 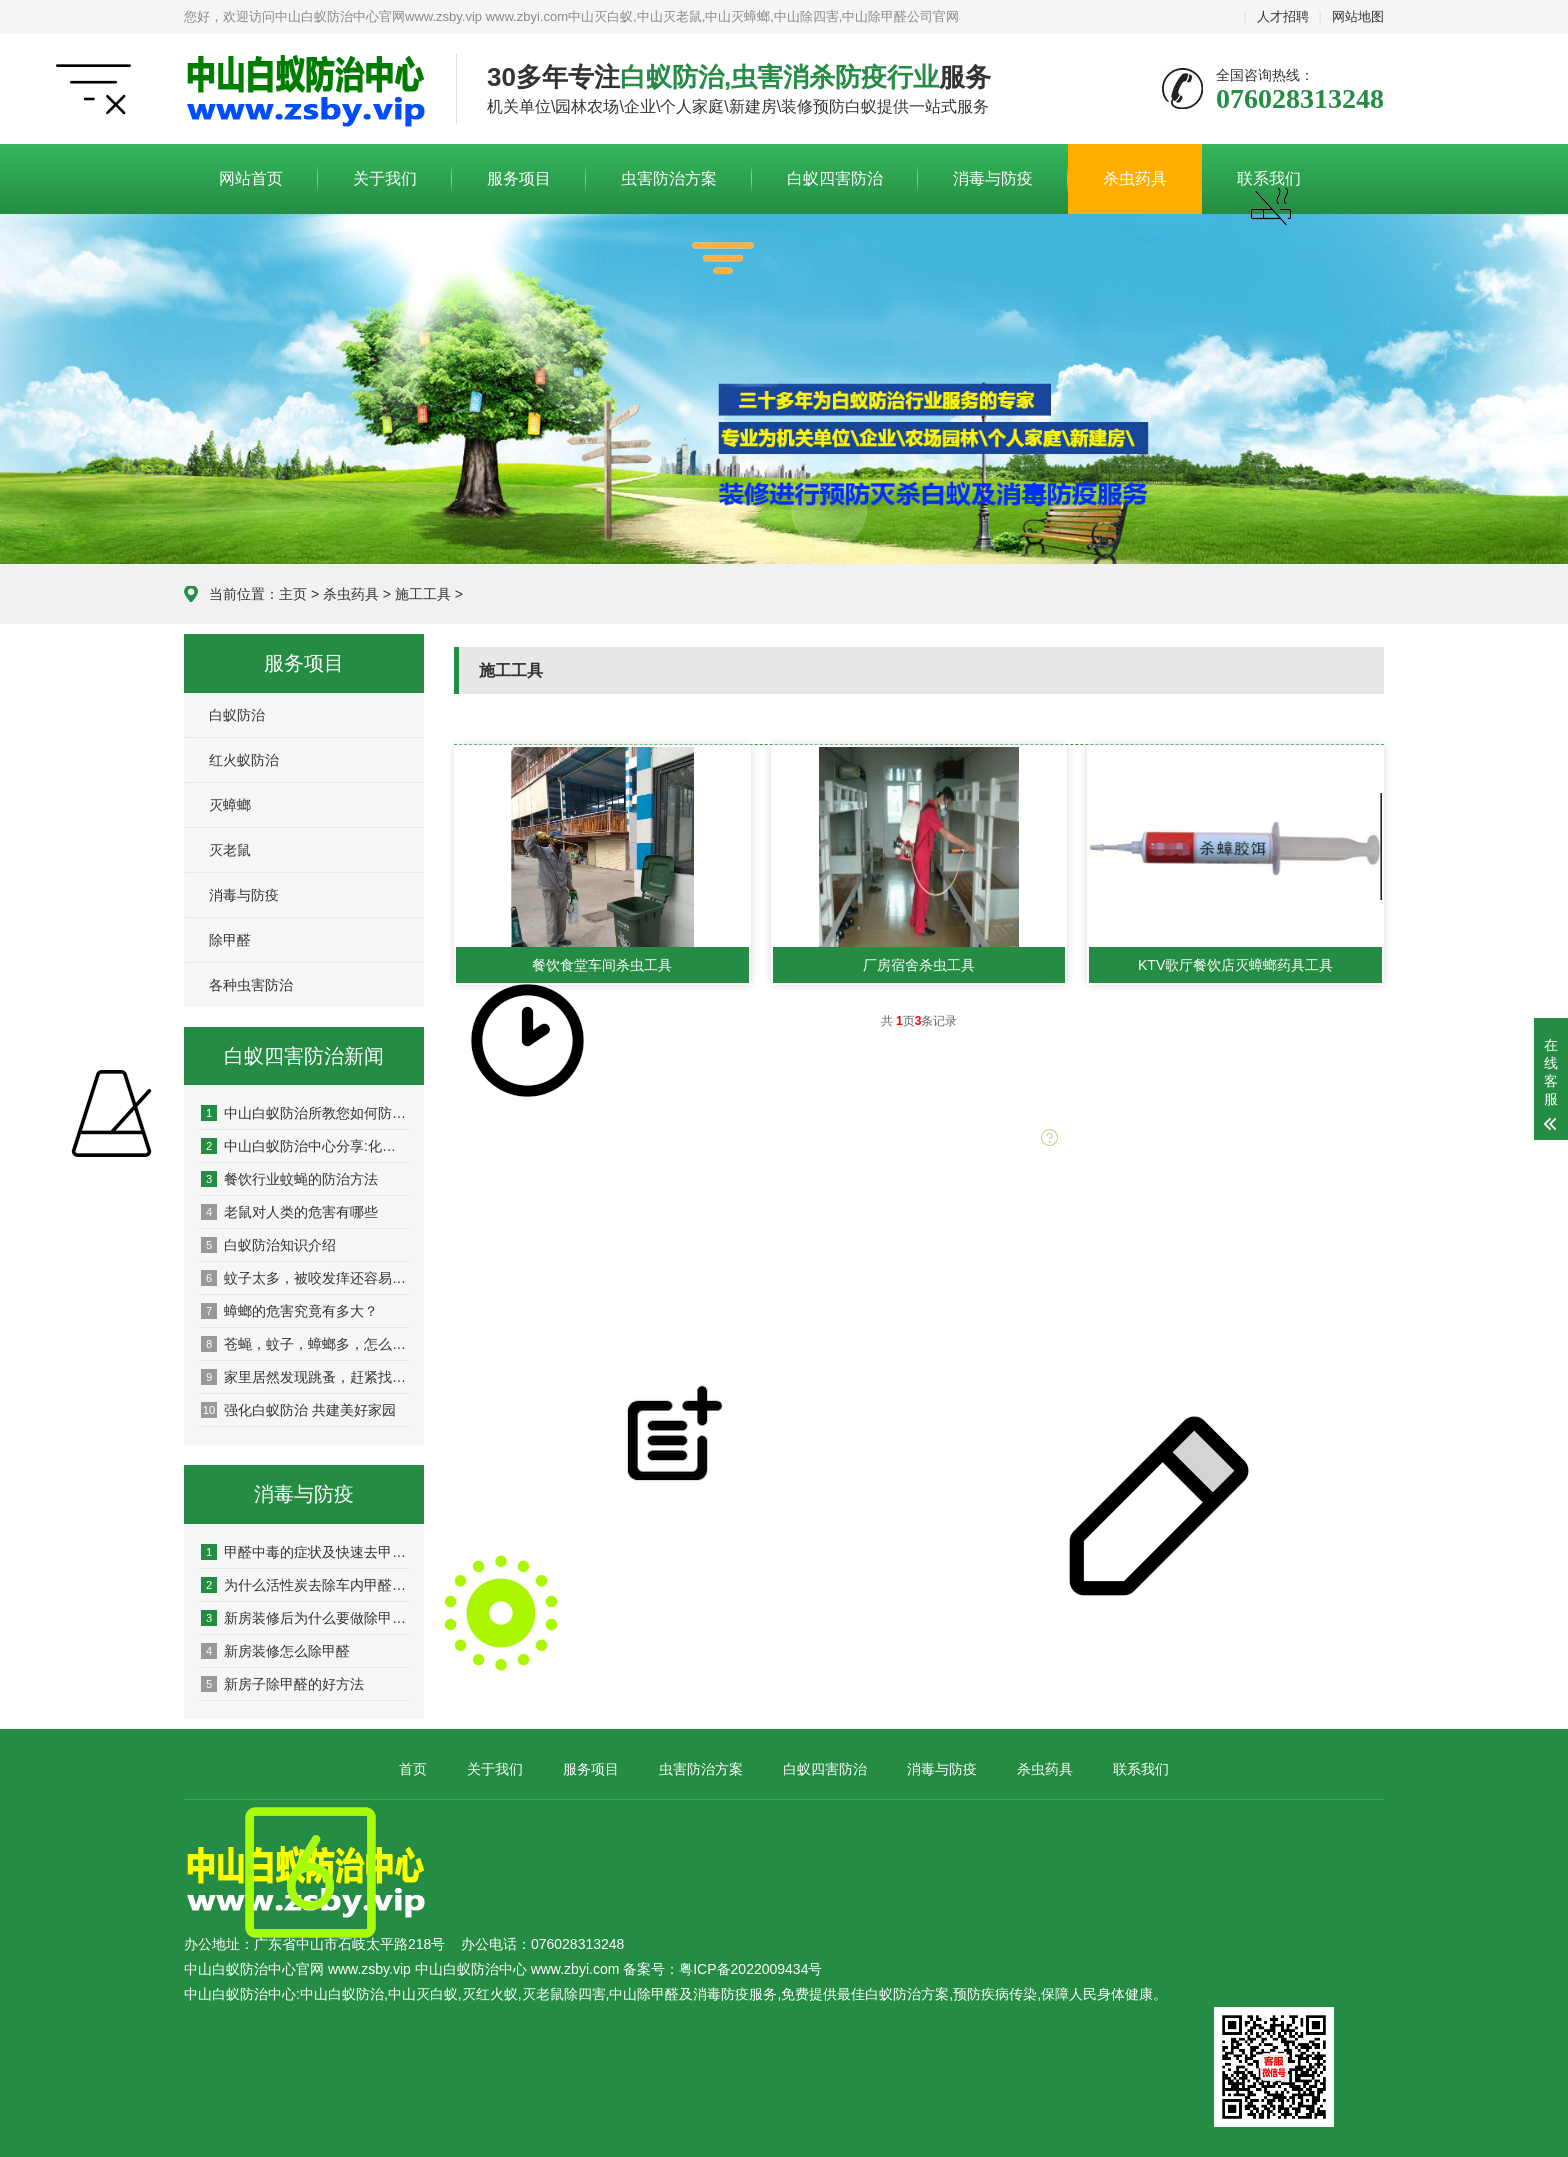 I want to click on create a new post or document, so click(x=672, y=1435).